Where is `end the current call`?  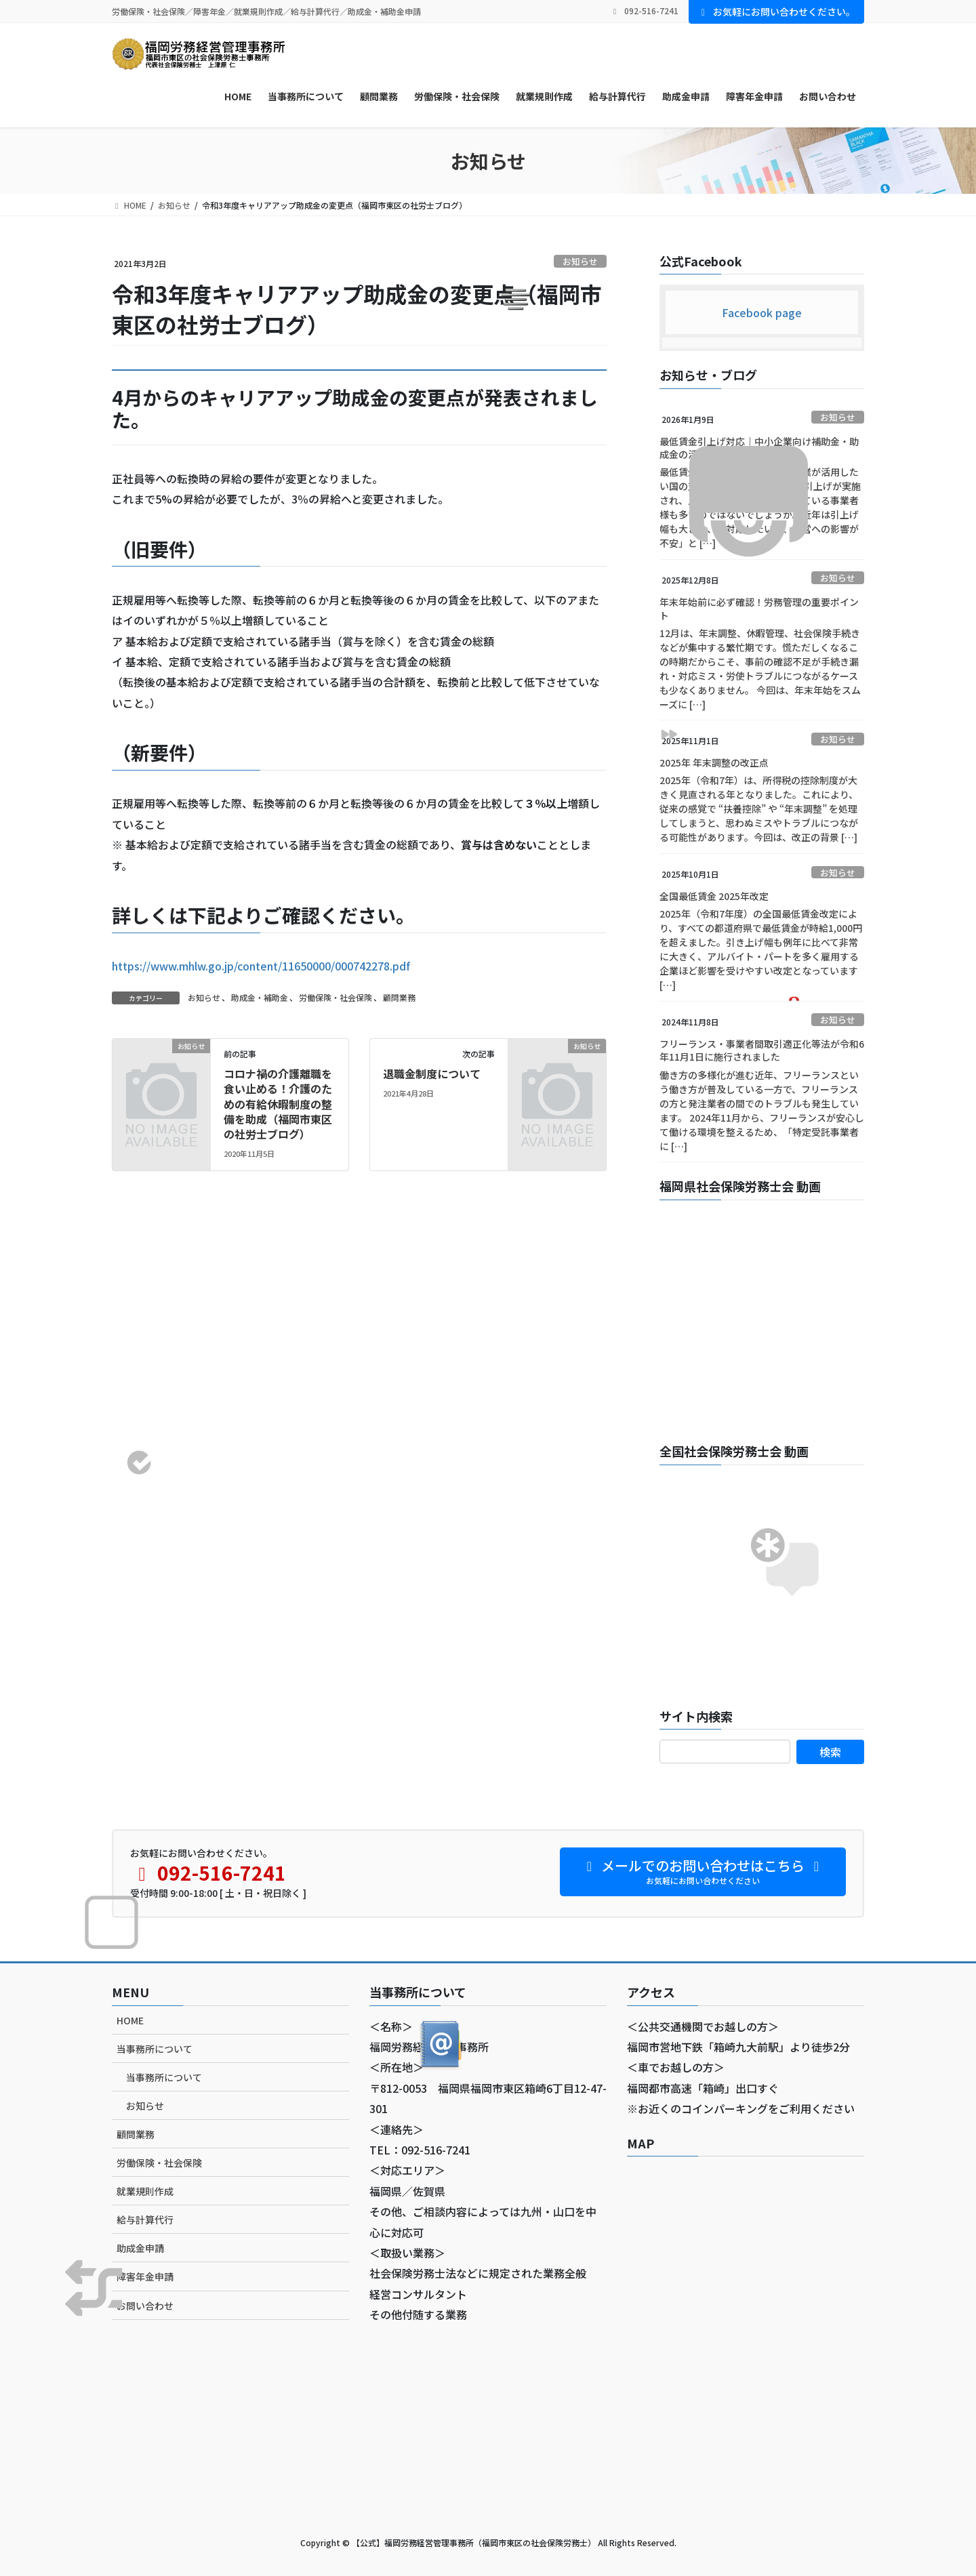
end the current call is located at coordinates (794, 997).